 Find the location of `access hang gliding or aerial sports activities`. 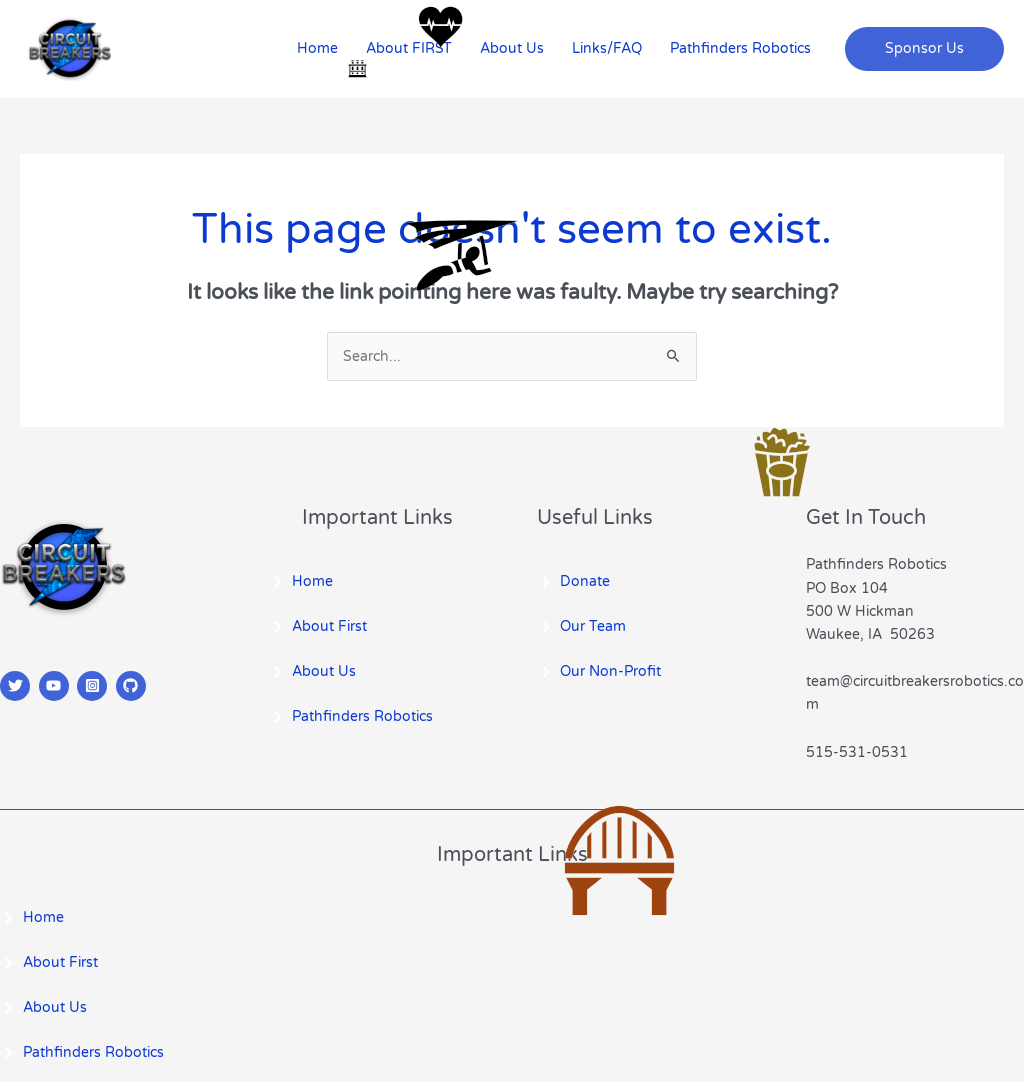

access hang gliding or aerial sports activities is located at coordinates (461, 255).